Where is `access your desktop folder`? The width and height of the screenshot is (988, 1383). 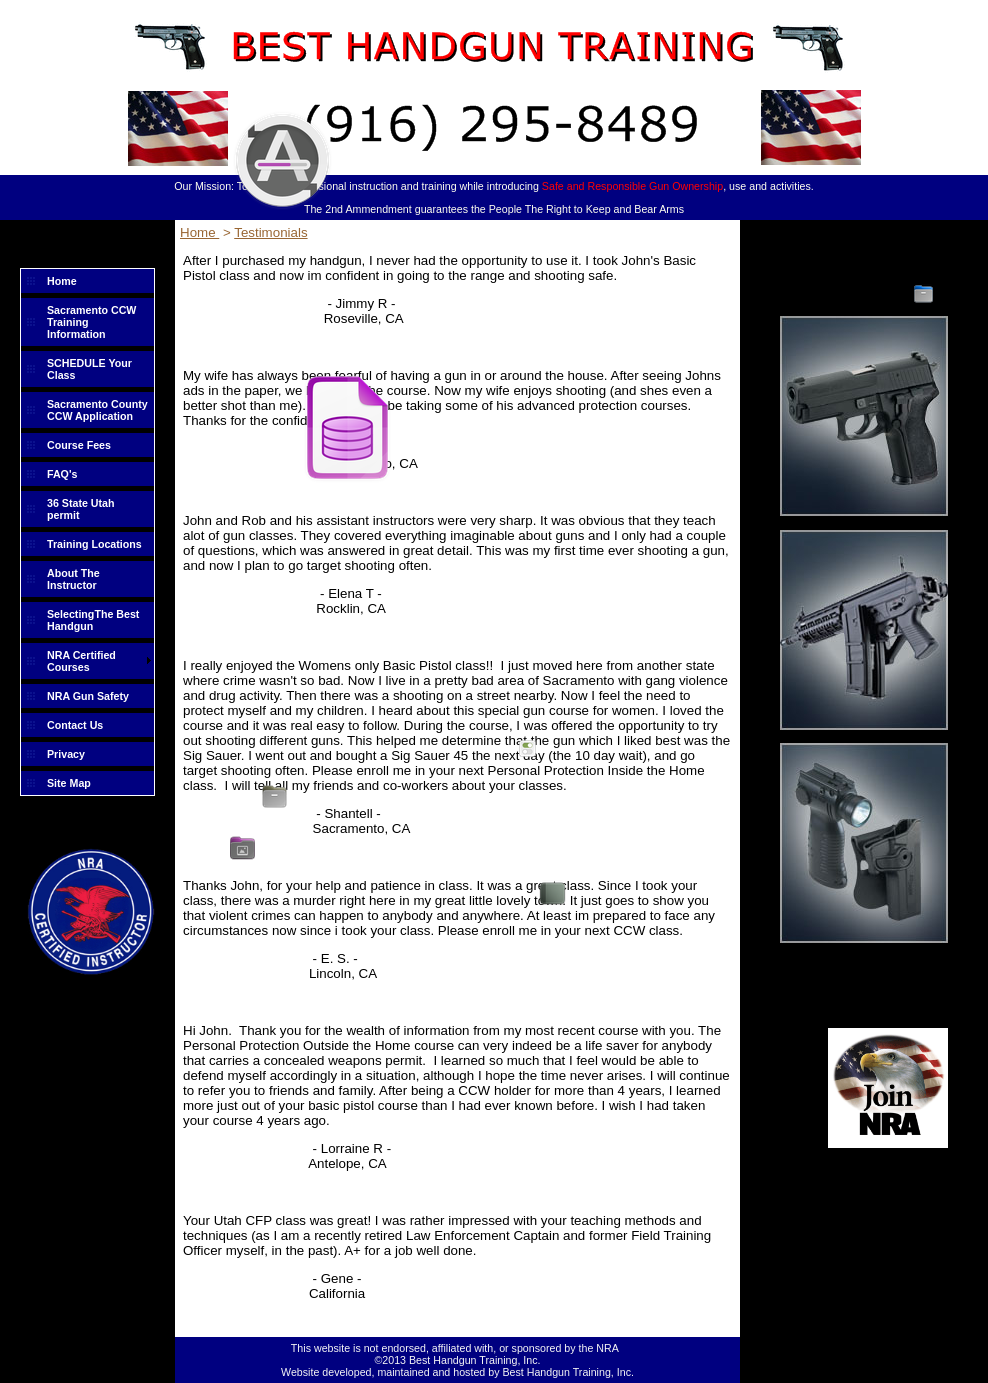
access your desktop folder is located at coordinates (552, 892).